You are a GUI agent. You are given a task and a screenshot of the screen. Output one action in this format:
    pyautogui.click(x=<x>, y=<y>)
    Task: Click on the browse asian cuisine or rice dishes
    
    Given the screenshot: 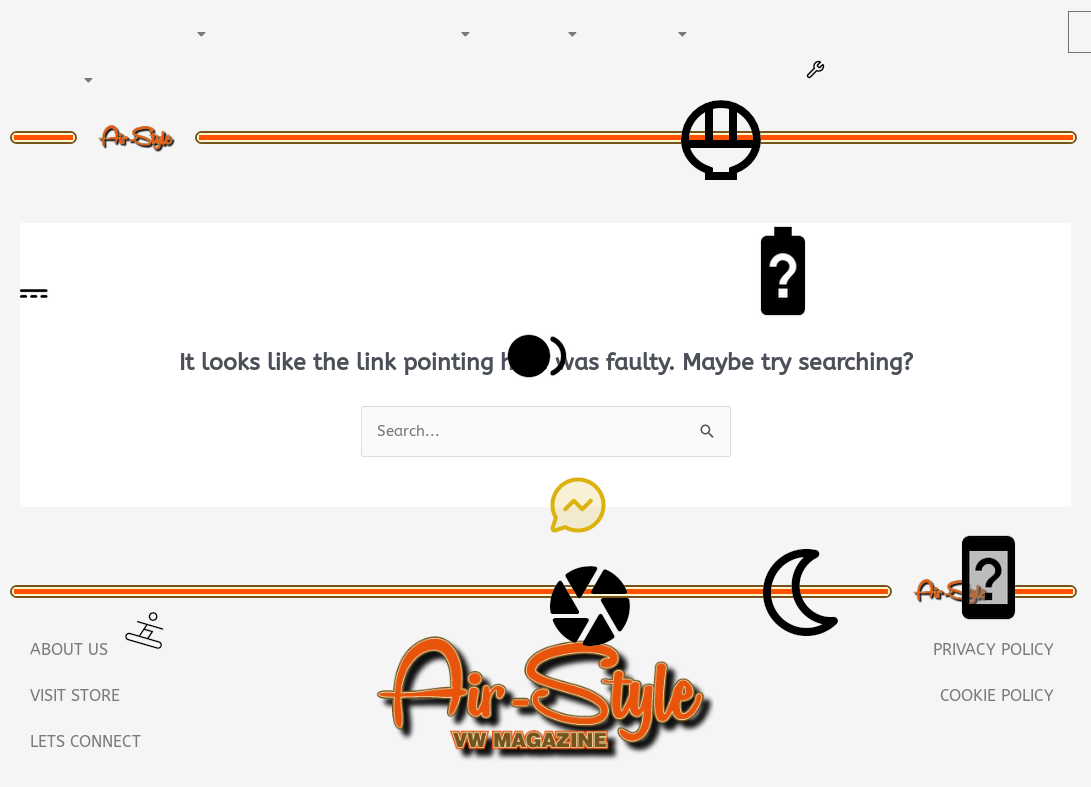 What is the action you would take?
    pyautogui.click(x=721, y=140)
    